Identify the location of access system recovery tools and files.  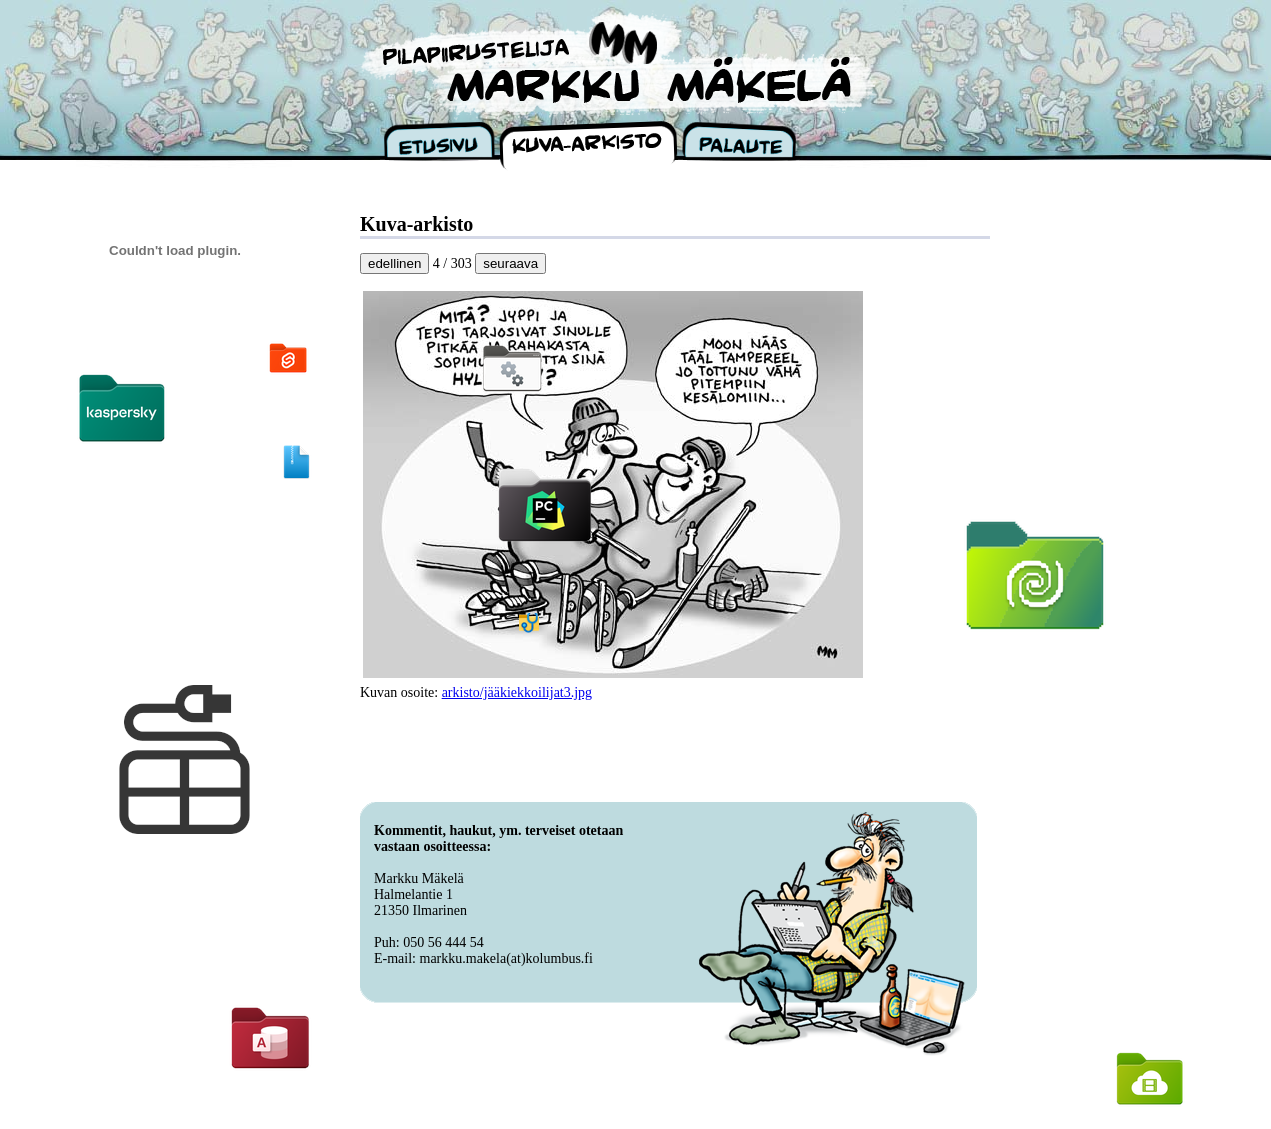
(529, 623).